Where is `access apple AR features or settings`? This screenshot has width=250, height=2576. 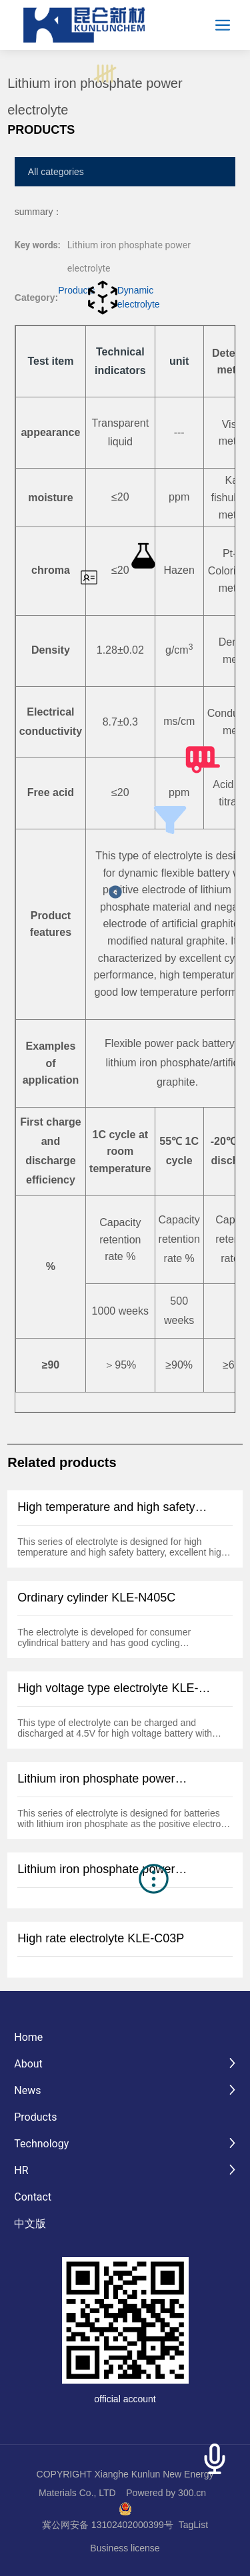
access apple AR features or settings is located at coordinates (103, 298).